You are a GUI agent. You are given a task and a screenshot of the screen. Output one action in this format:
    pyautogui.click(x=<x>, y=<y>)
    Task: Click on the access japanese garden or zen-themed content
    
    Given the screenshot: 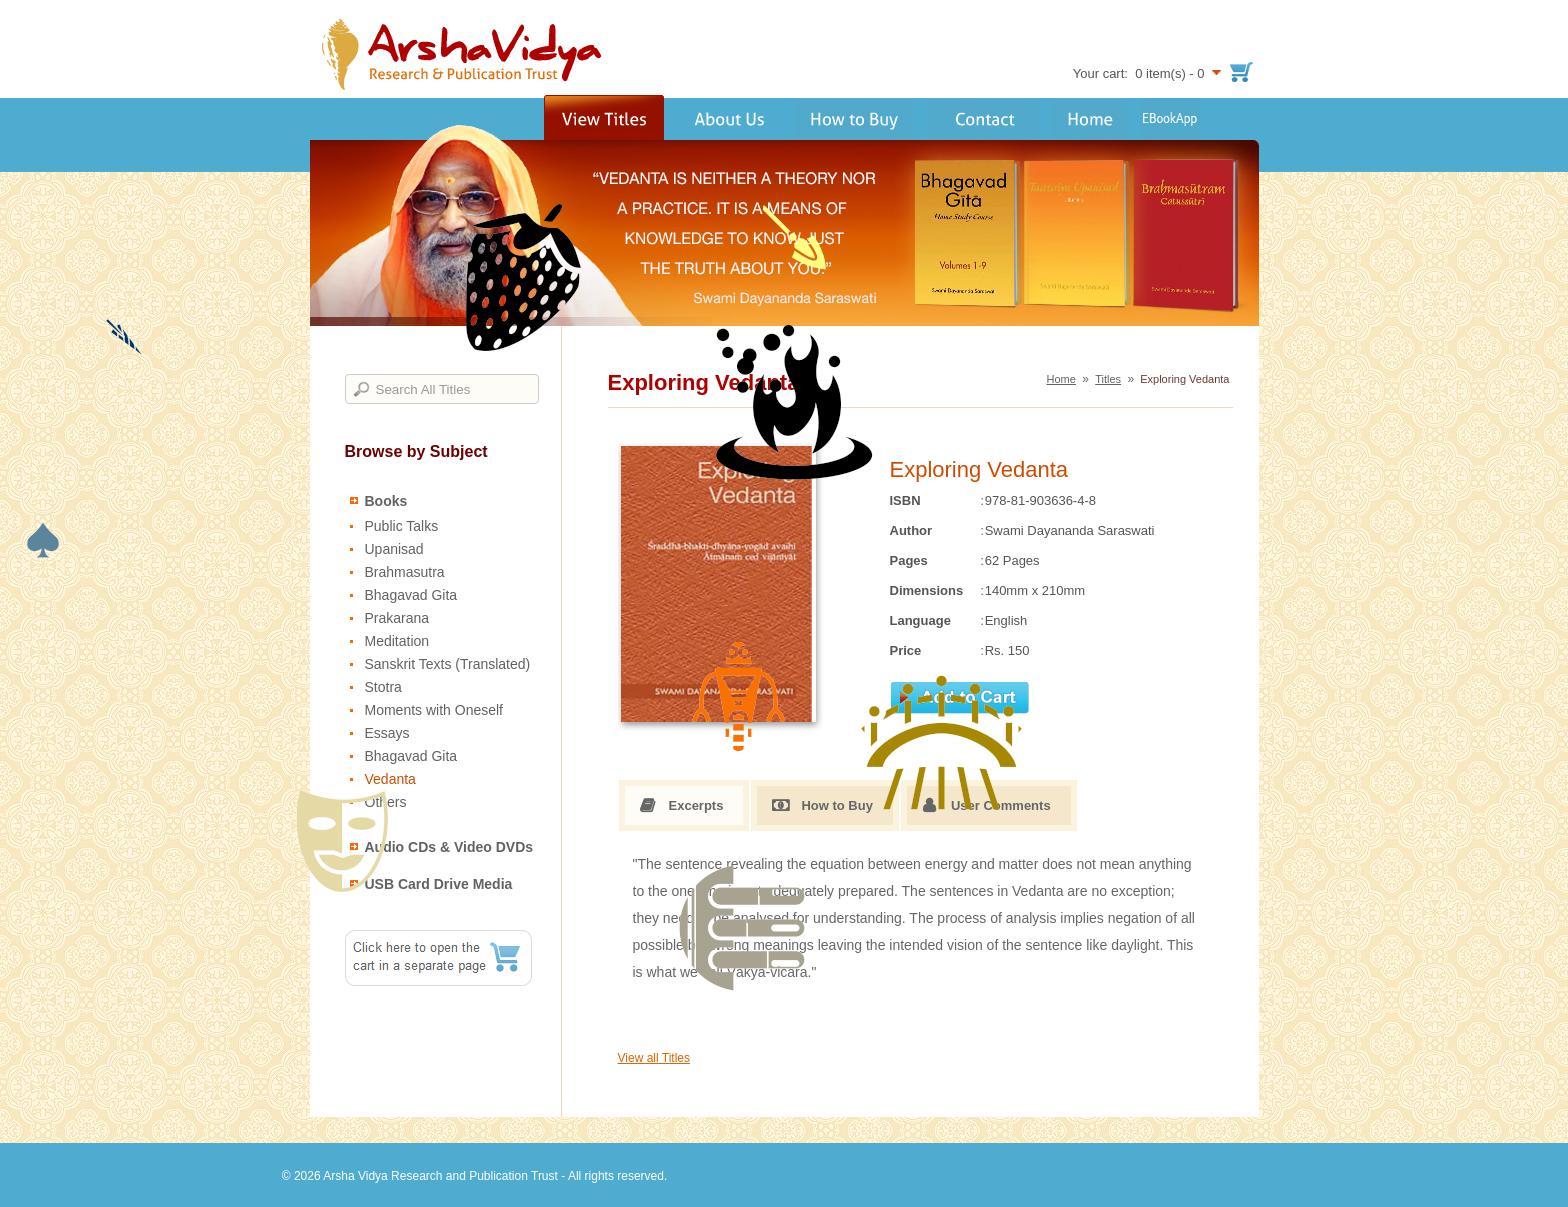 What is the action you would take?
    pyautogui.click(x=941, y=728)
    